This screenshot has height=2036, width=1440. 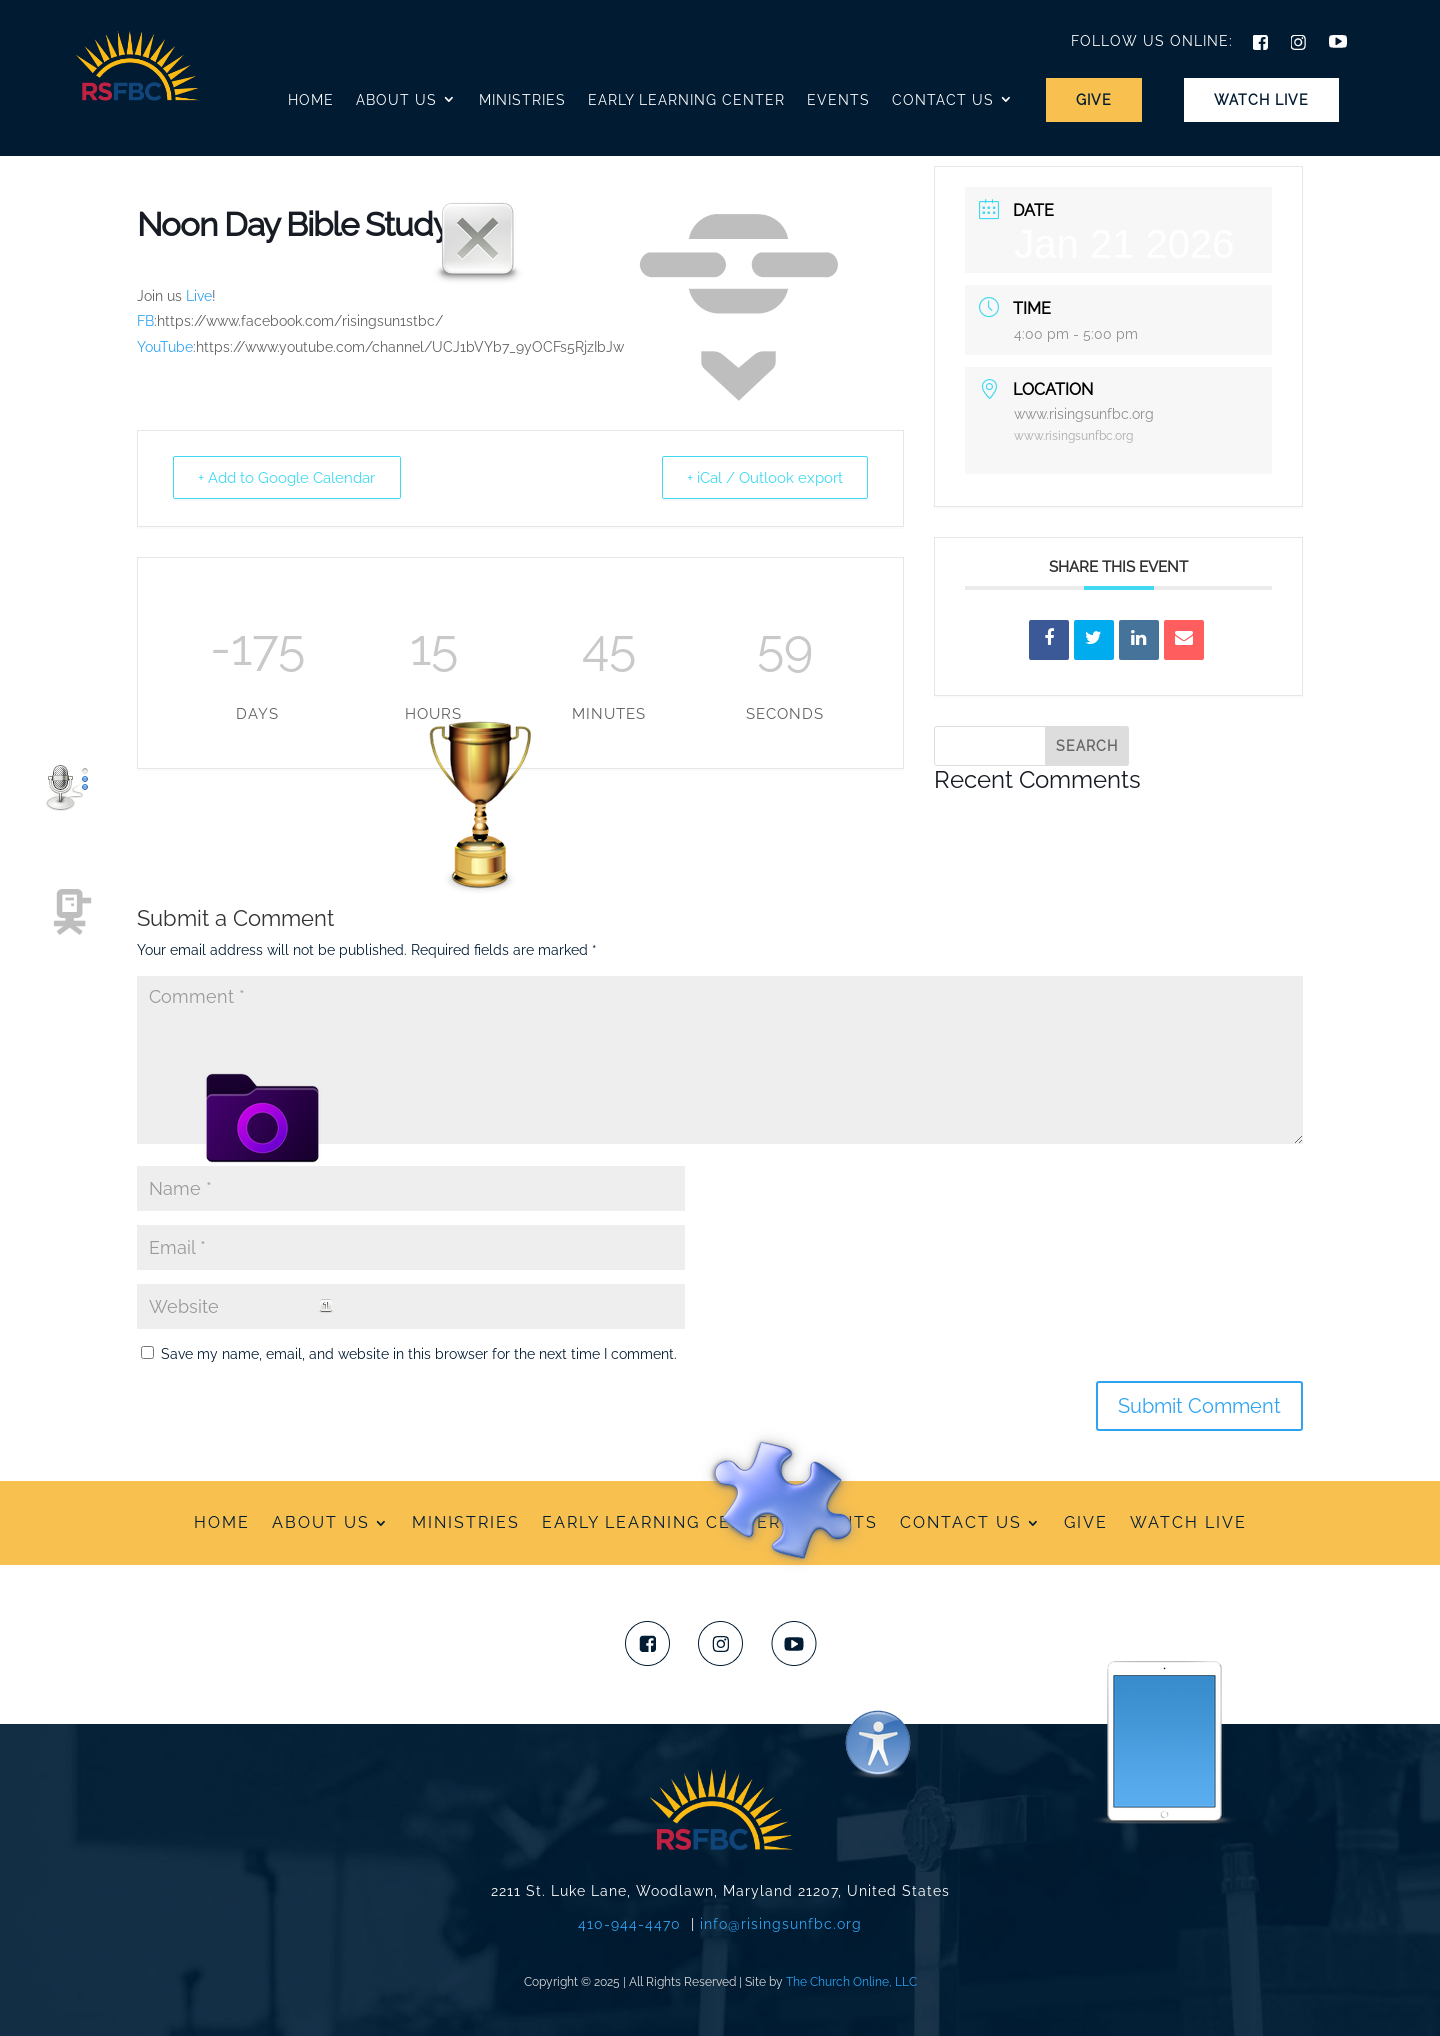 What do you see at coordinates (780, 1499) in the screenshot?
I see `indicates an add-on or plugin file type` at bounding box center [780, 1499].